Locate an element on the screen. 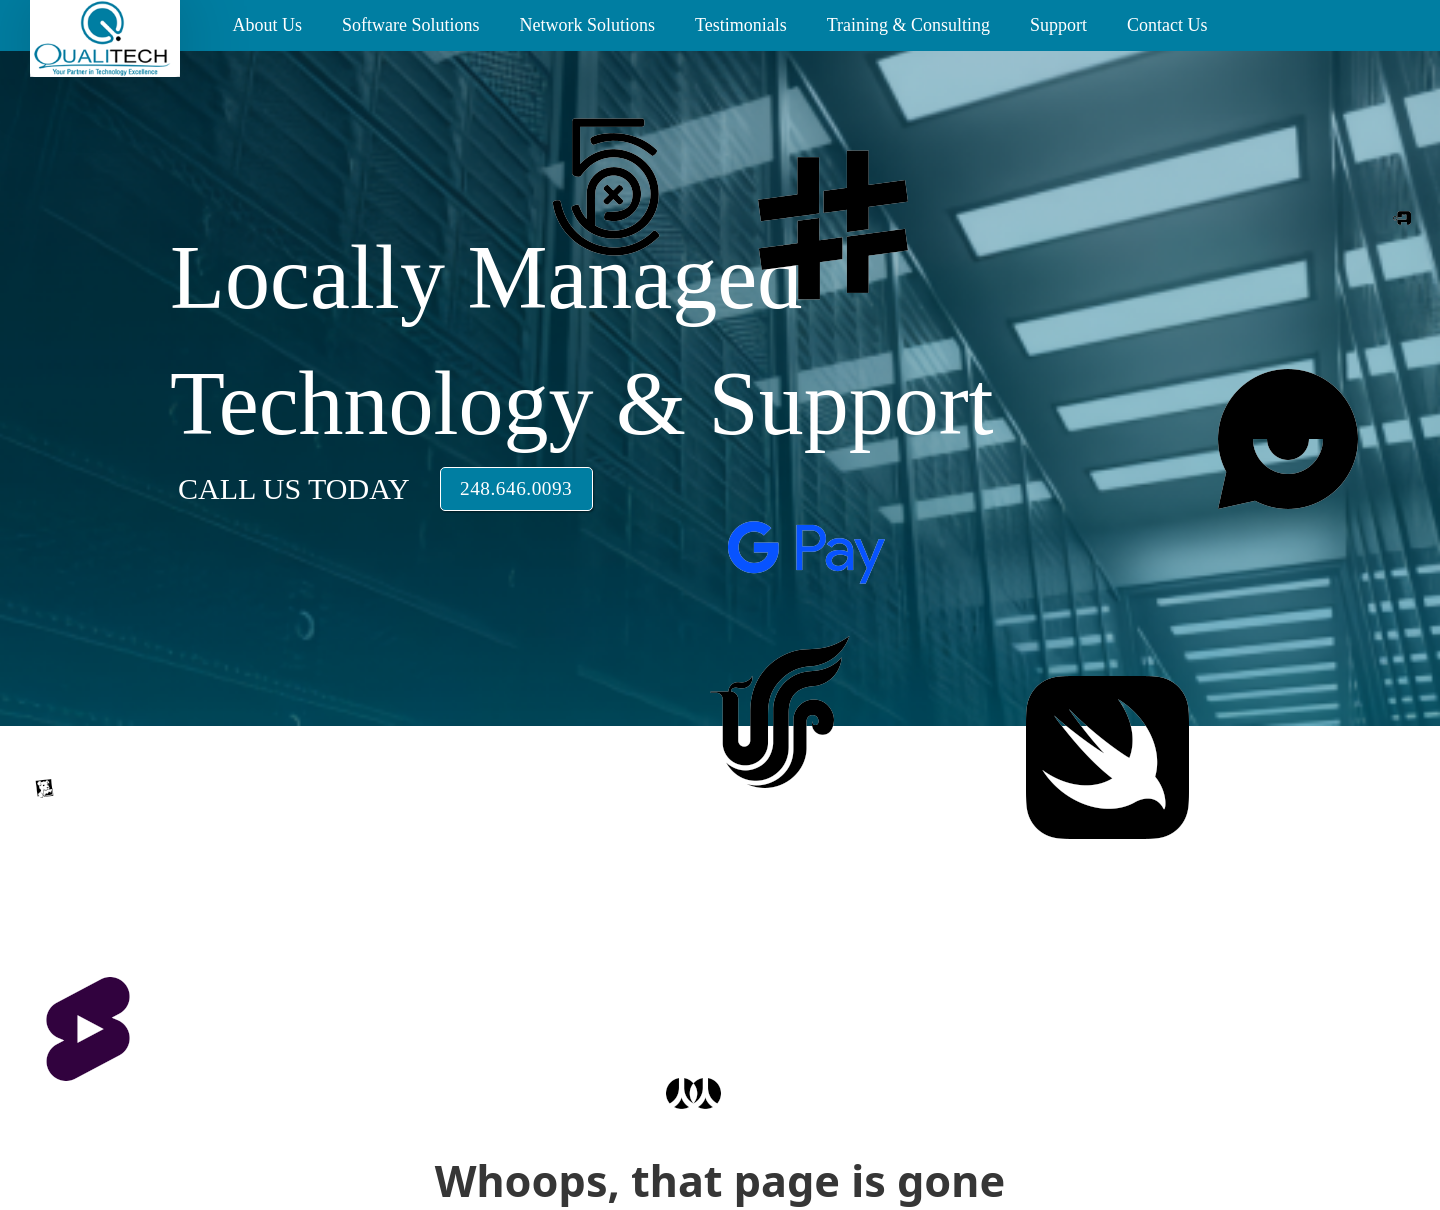 The height and width of the screenshot is (1210, 1440). open friendly chat or messaging is located at coordinates (1288, 439).